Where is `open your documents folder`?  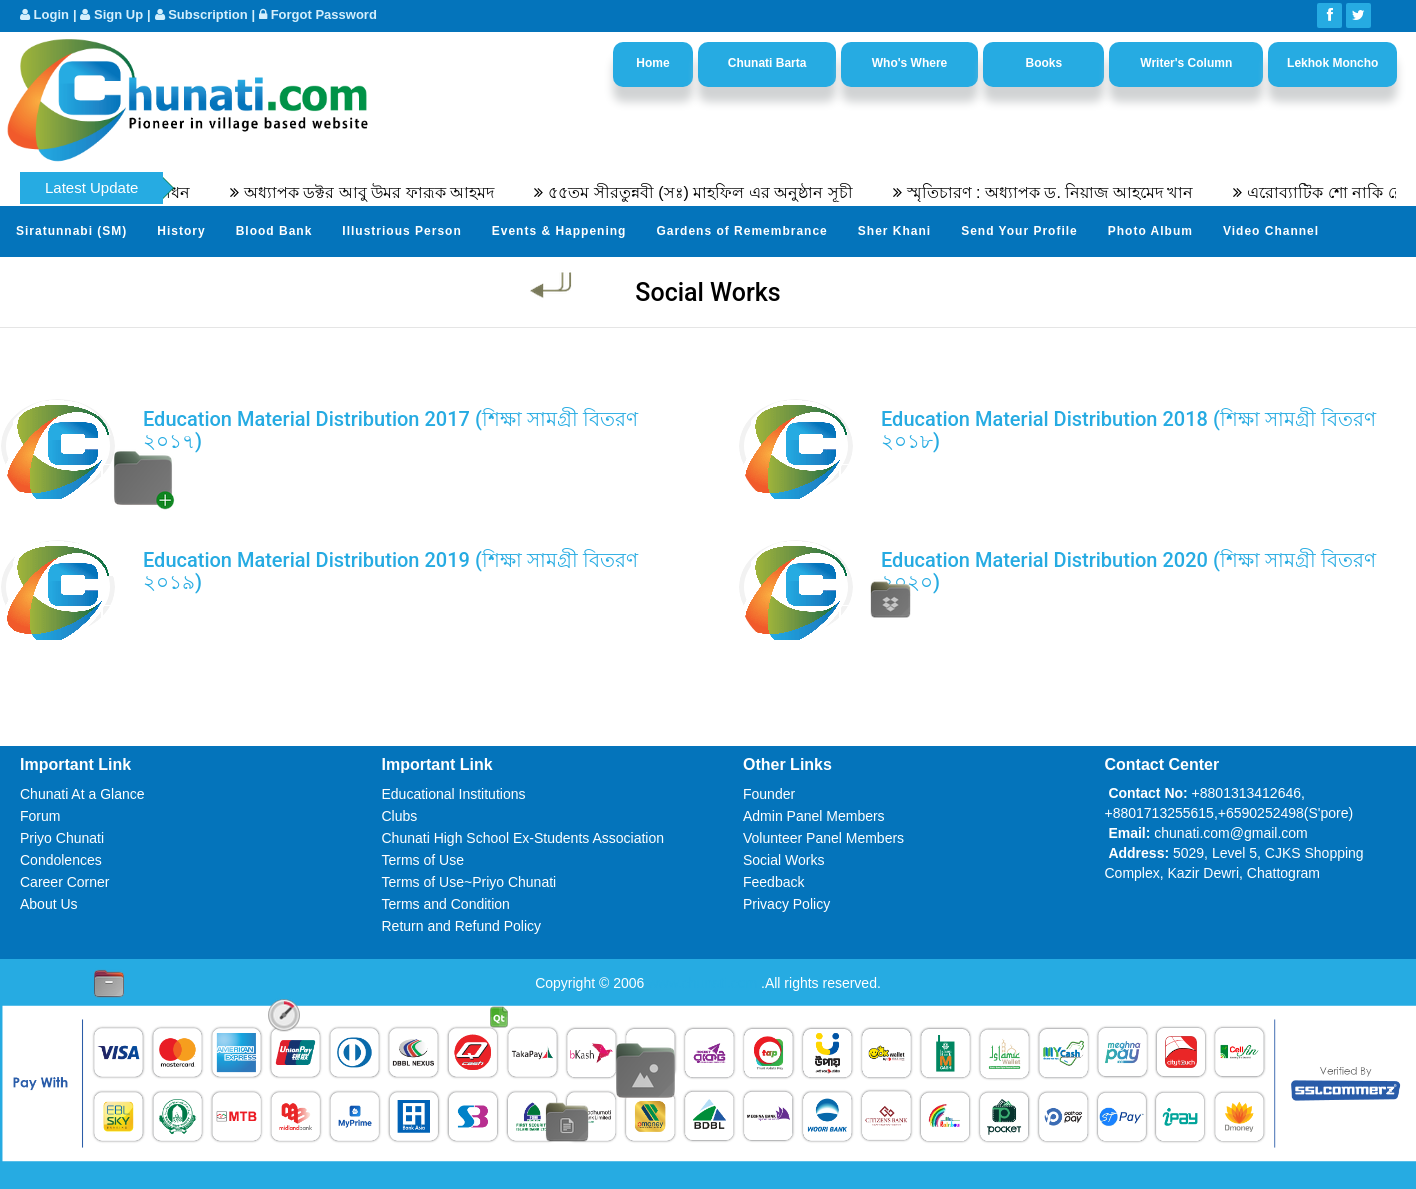
open your documents folder is located at coordinates (567, 1122).